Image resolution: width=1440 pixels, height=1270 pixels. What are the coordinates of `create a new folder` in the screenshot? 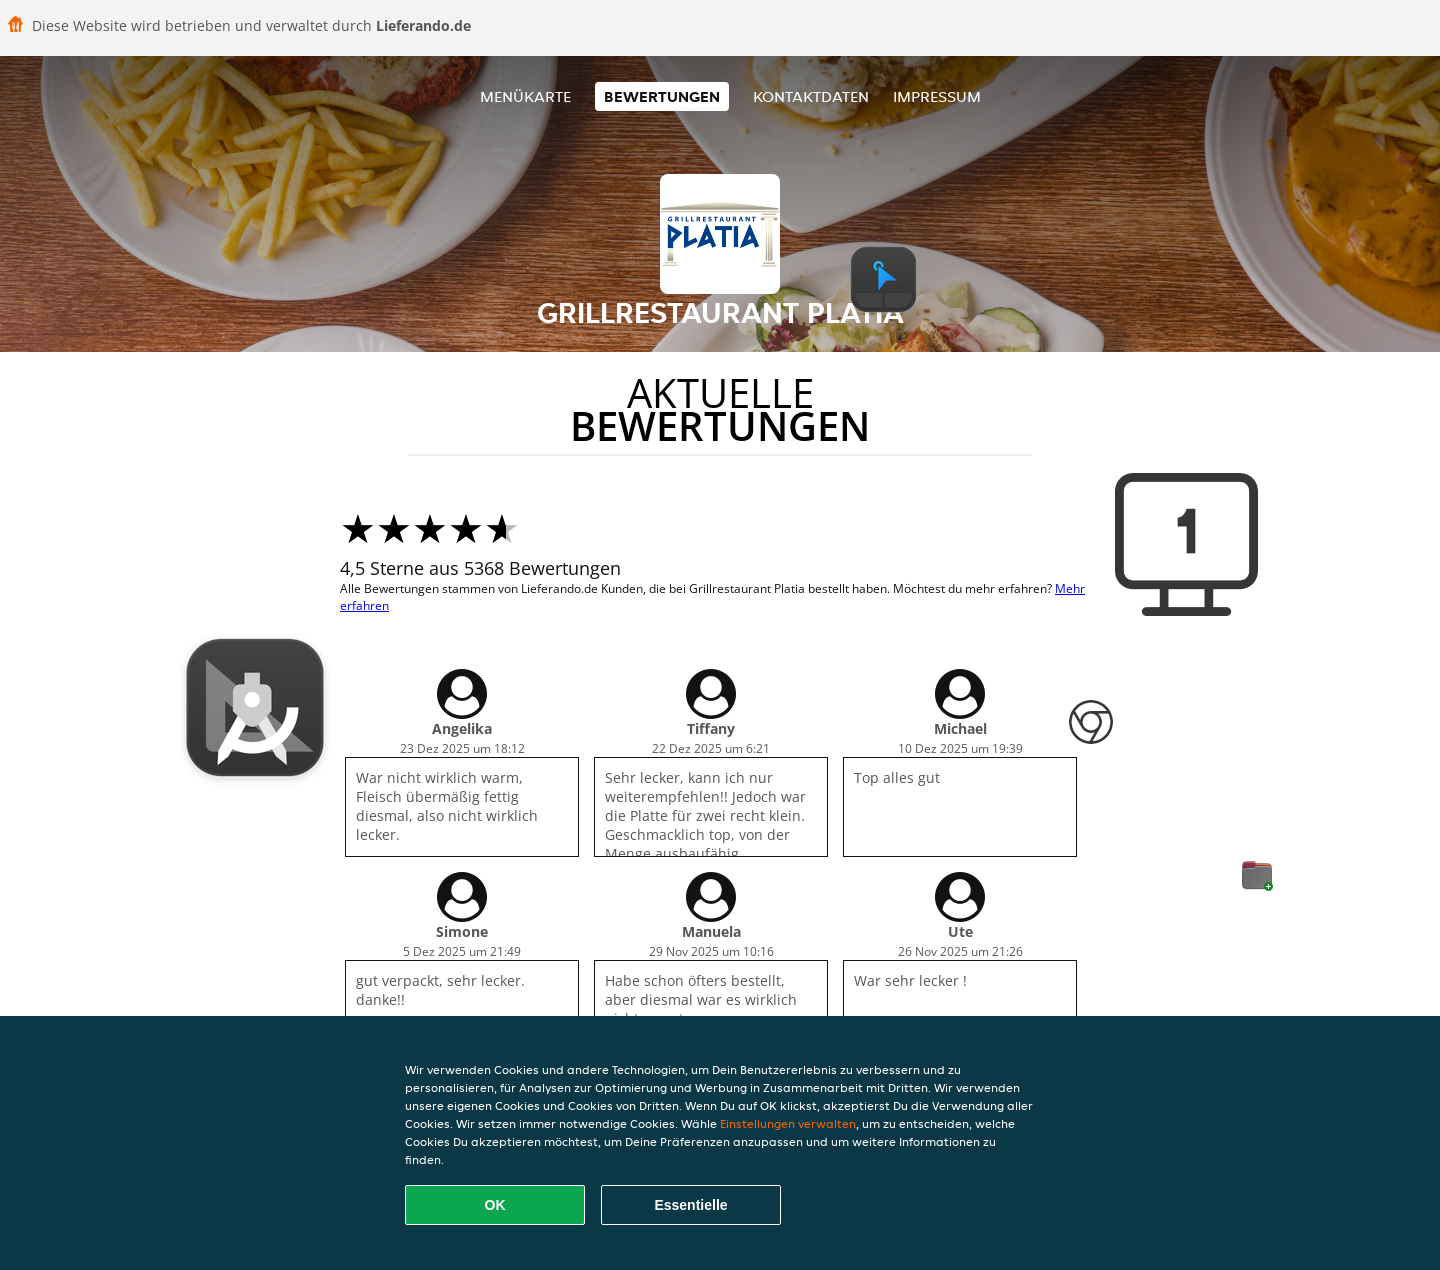 It's located at (1257, 875).